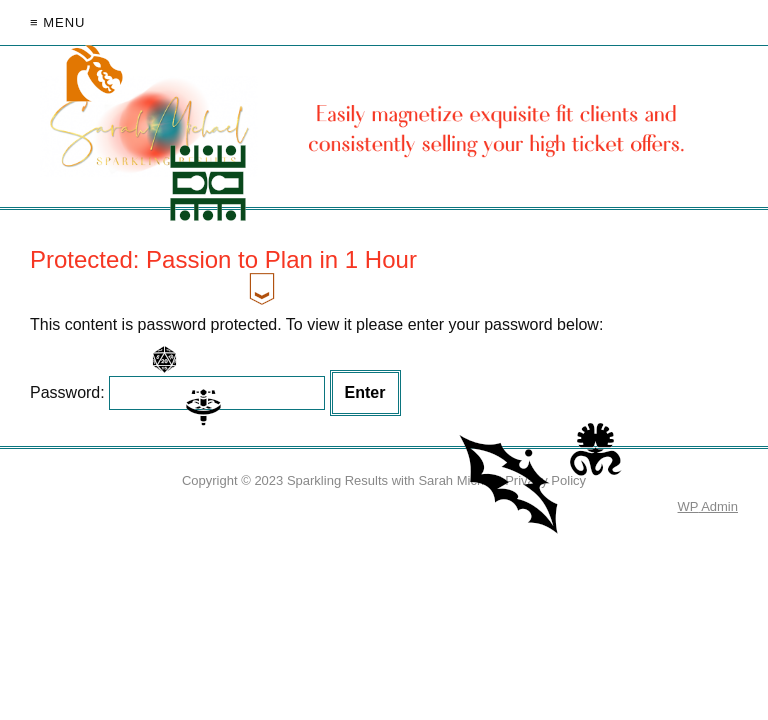 The width and height of the screenshot is (768, 720). I want to click on indicates mind control or psychic abilities, so click(595, 449).